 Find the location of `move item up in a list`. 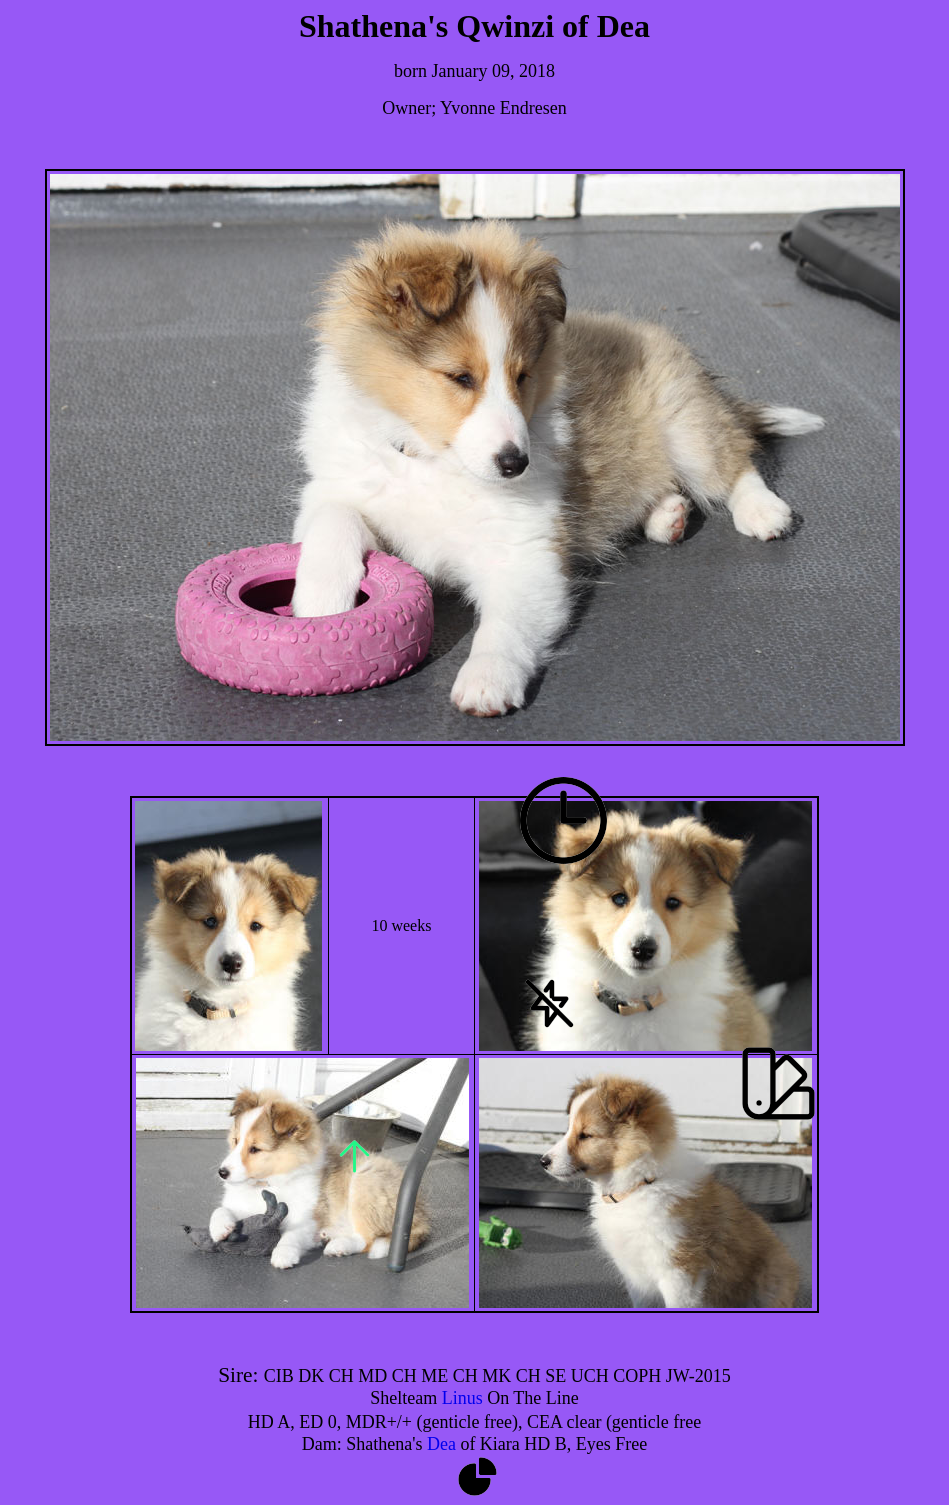

move item up in a list is located at coordinates (354, 1156).